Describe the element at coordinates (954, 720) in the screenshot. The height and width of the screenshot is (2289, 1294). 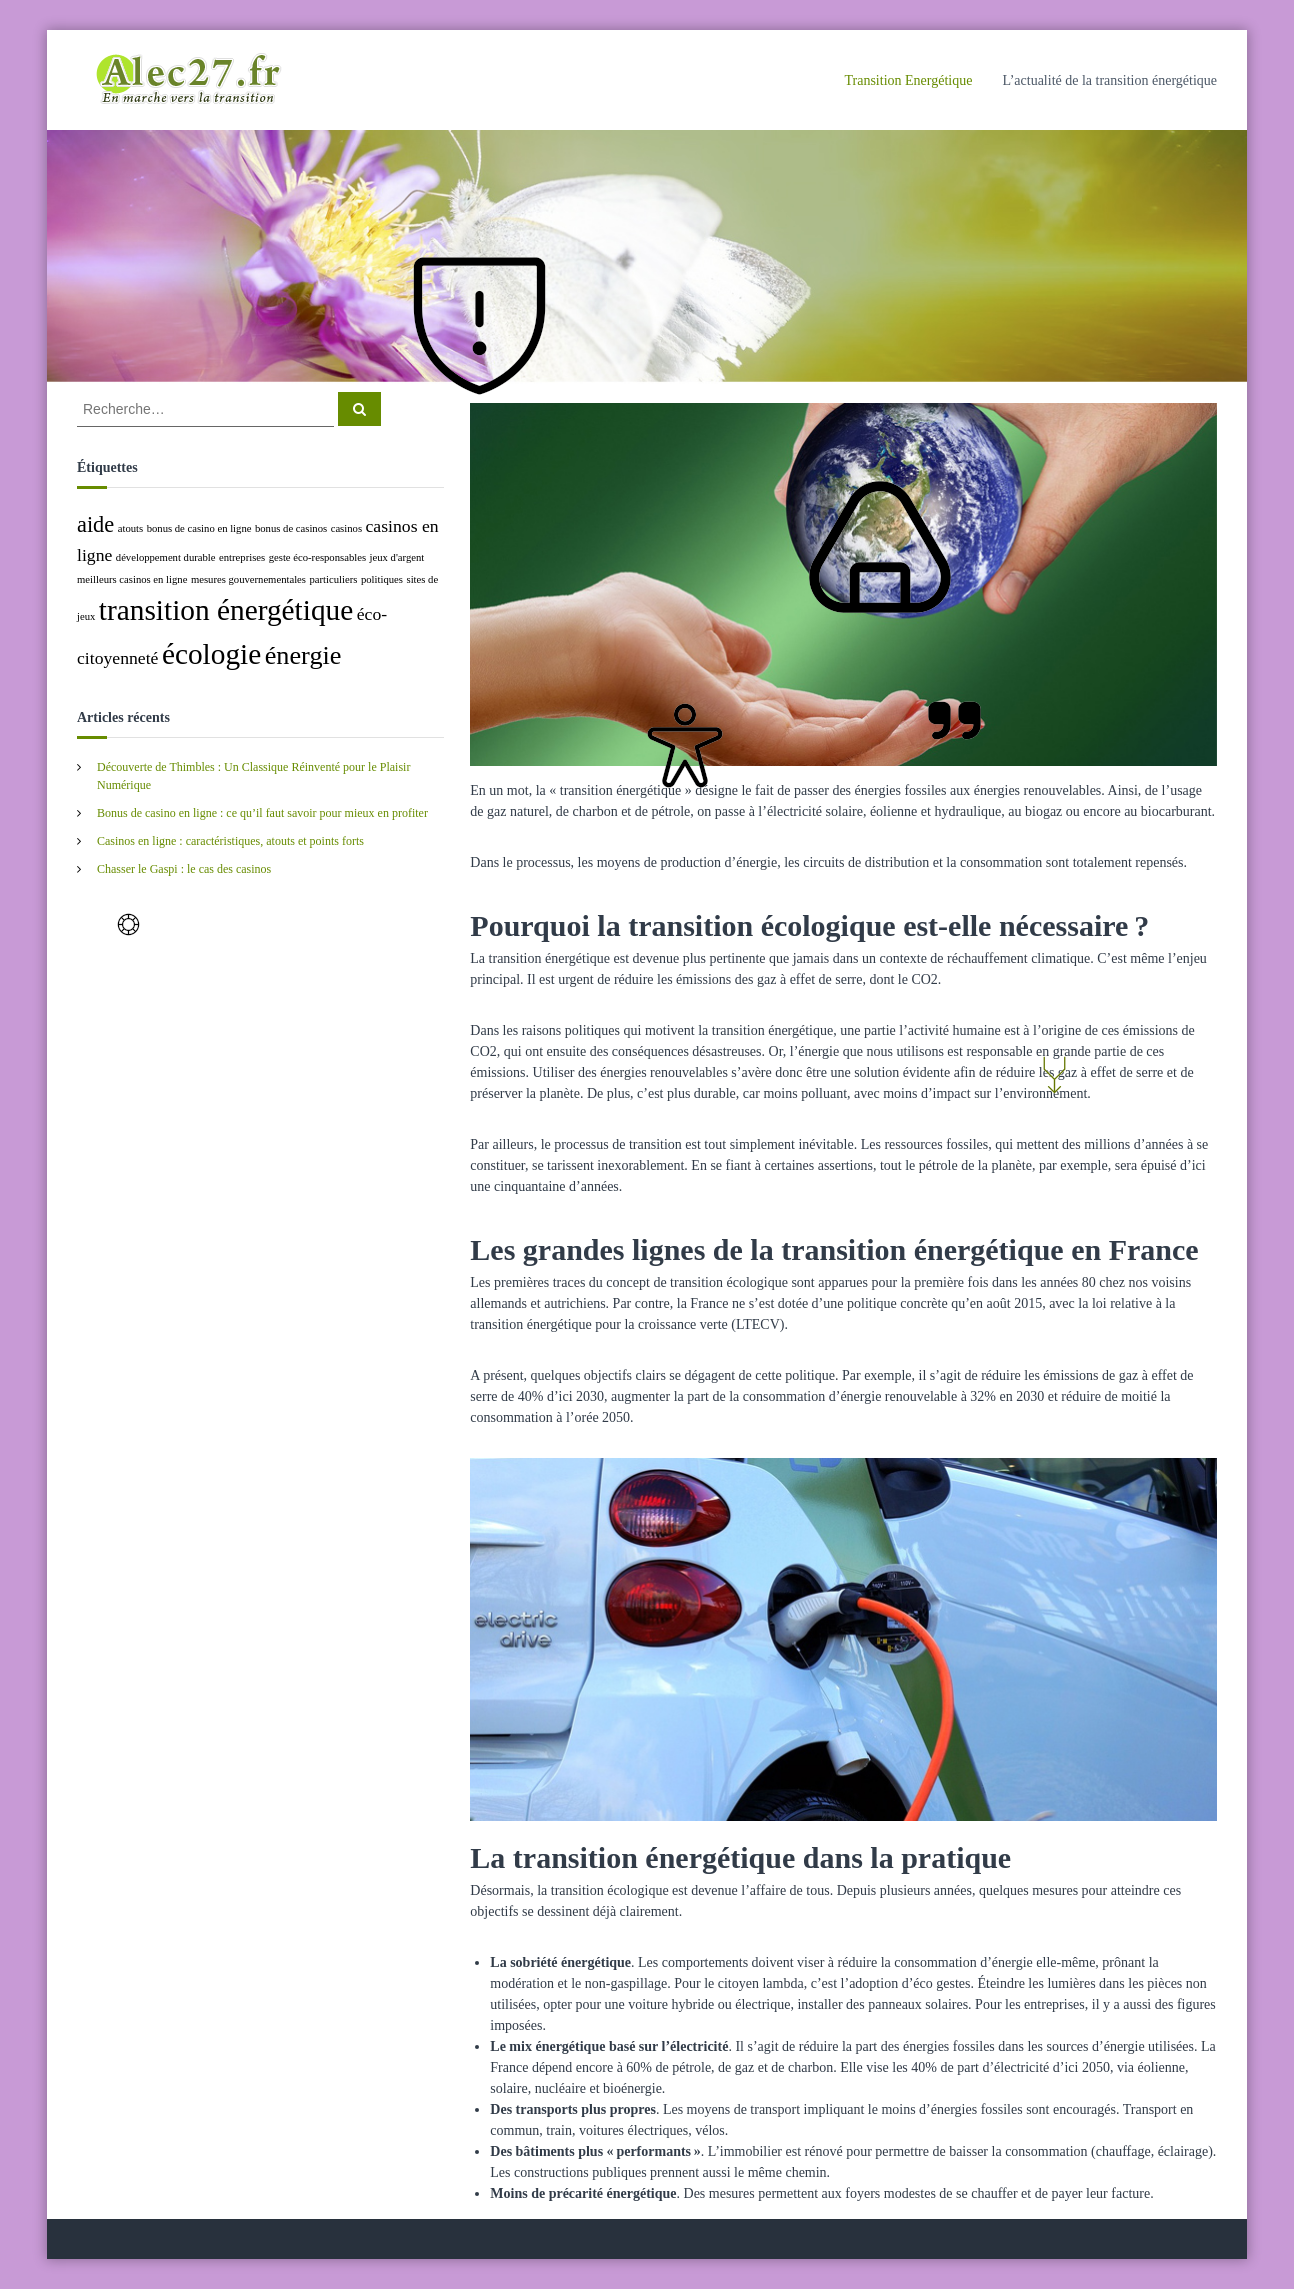
I see `insert a blockquote or citation` at that location.